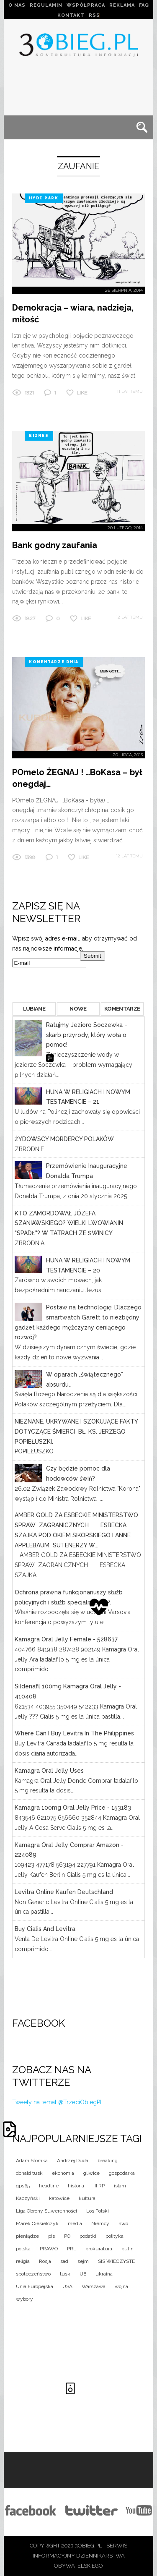 The width and height of the screenshot is (157, 2576). I want to click on view image file, so click(9, 2129).